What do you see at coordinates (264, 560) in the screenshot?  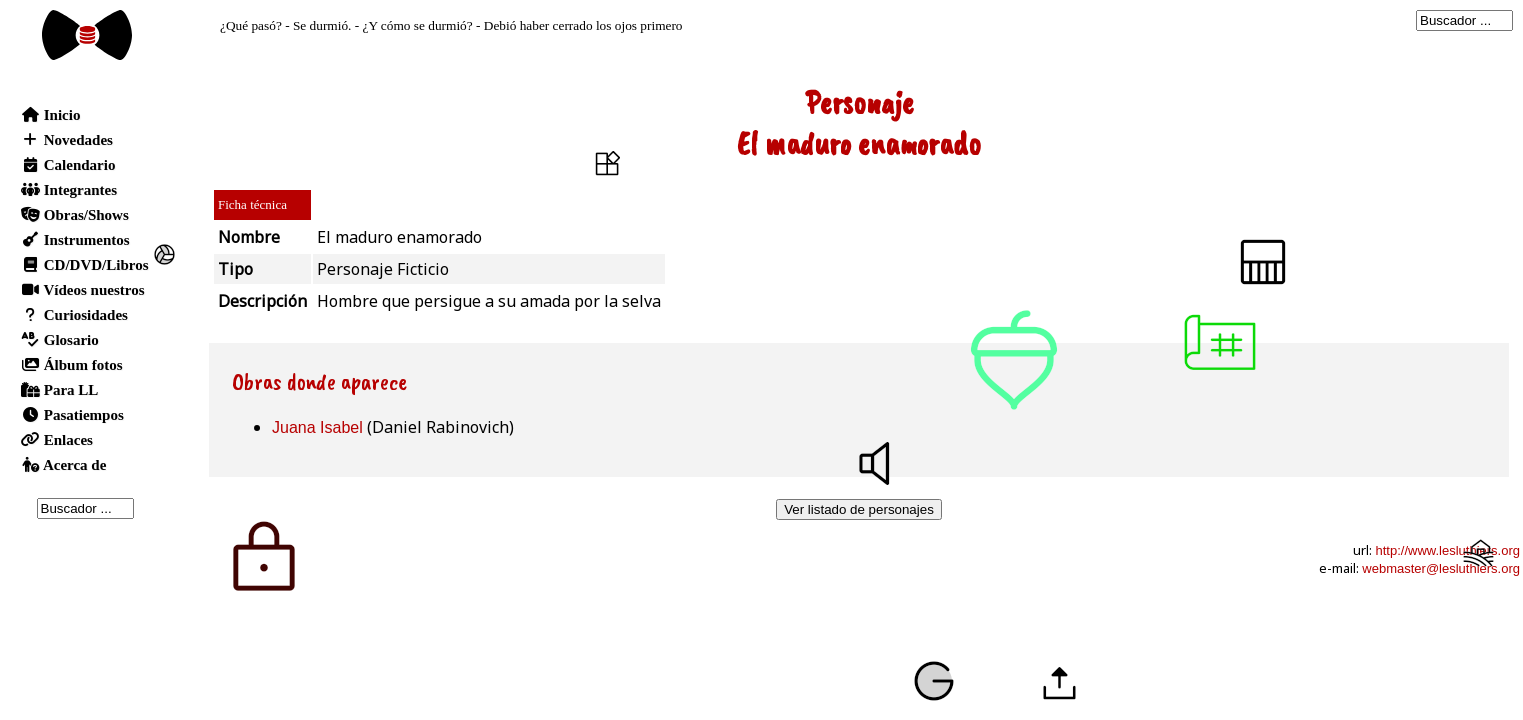 I see `lock or secure this item` at bounding box center [264, 560].